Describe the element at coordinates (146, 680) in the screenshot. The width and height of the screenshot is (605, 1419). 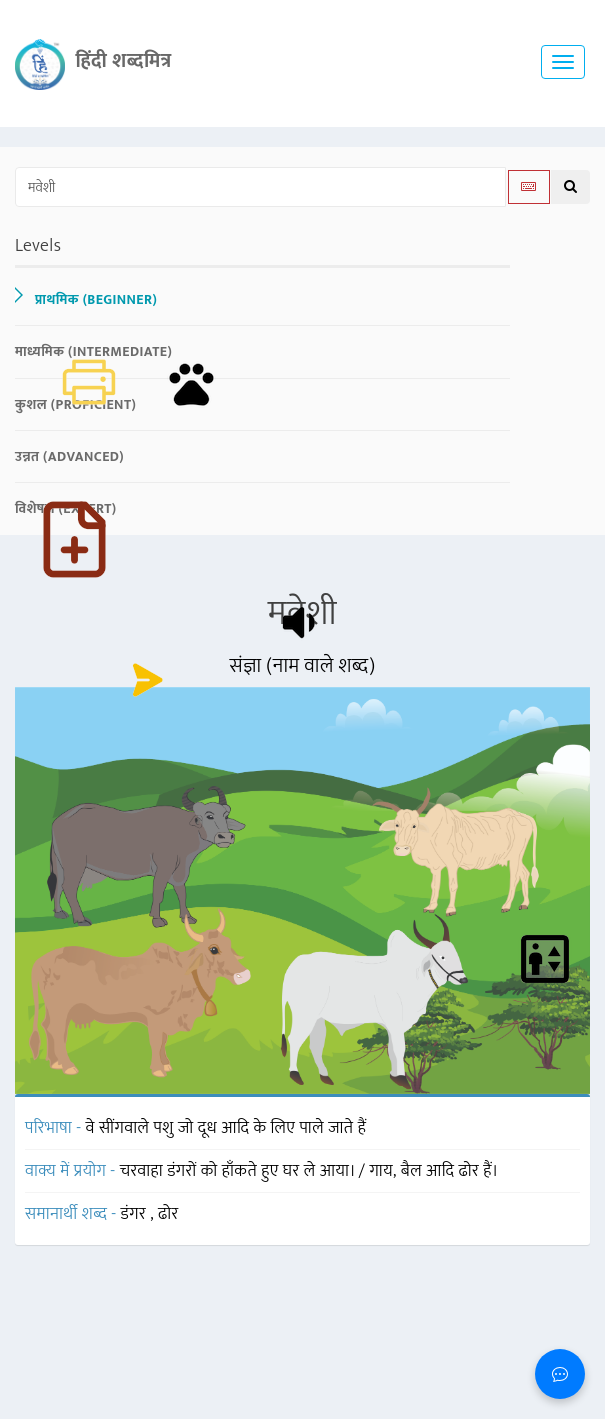
I see `send a message` at that location.